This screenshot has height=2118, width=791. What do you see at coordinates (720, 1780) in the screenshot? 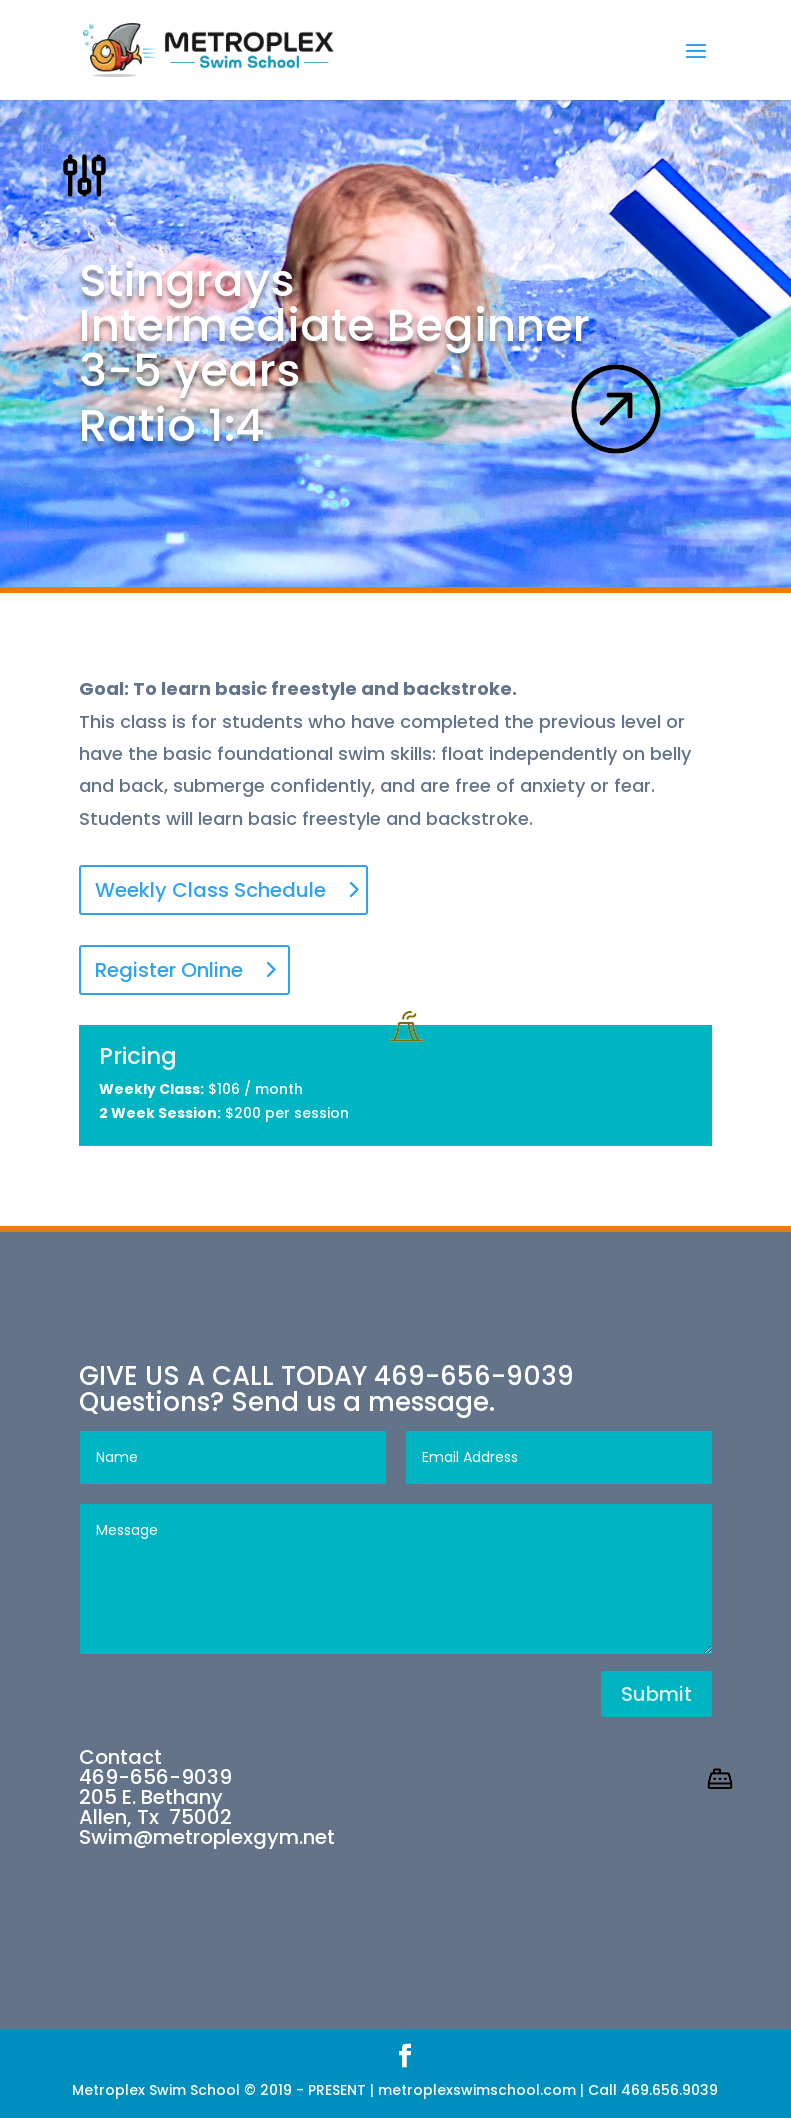
I see `access point of sale system` at bounding box center [720, 1780].